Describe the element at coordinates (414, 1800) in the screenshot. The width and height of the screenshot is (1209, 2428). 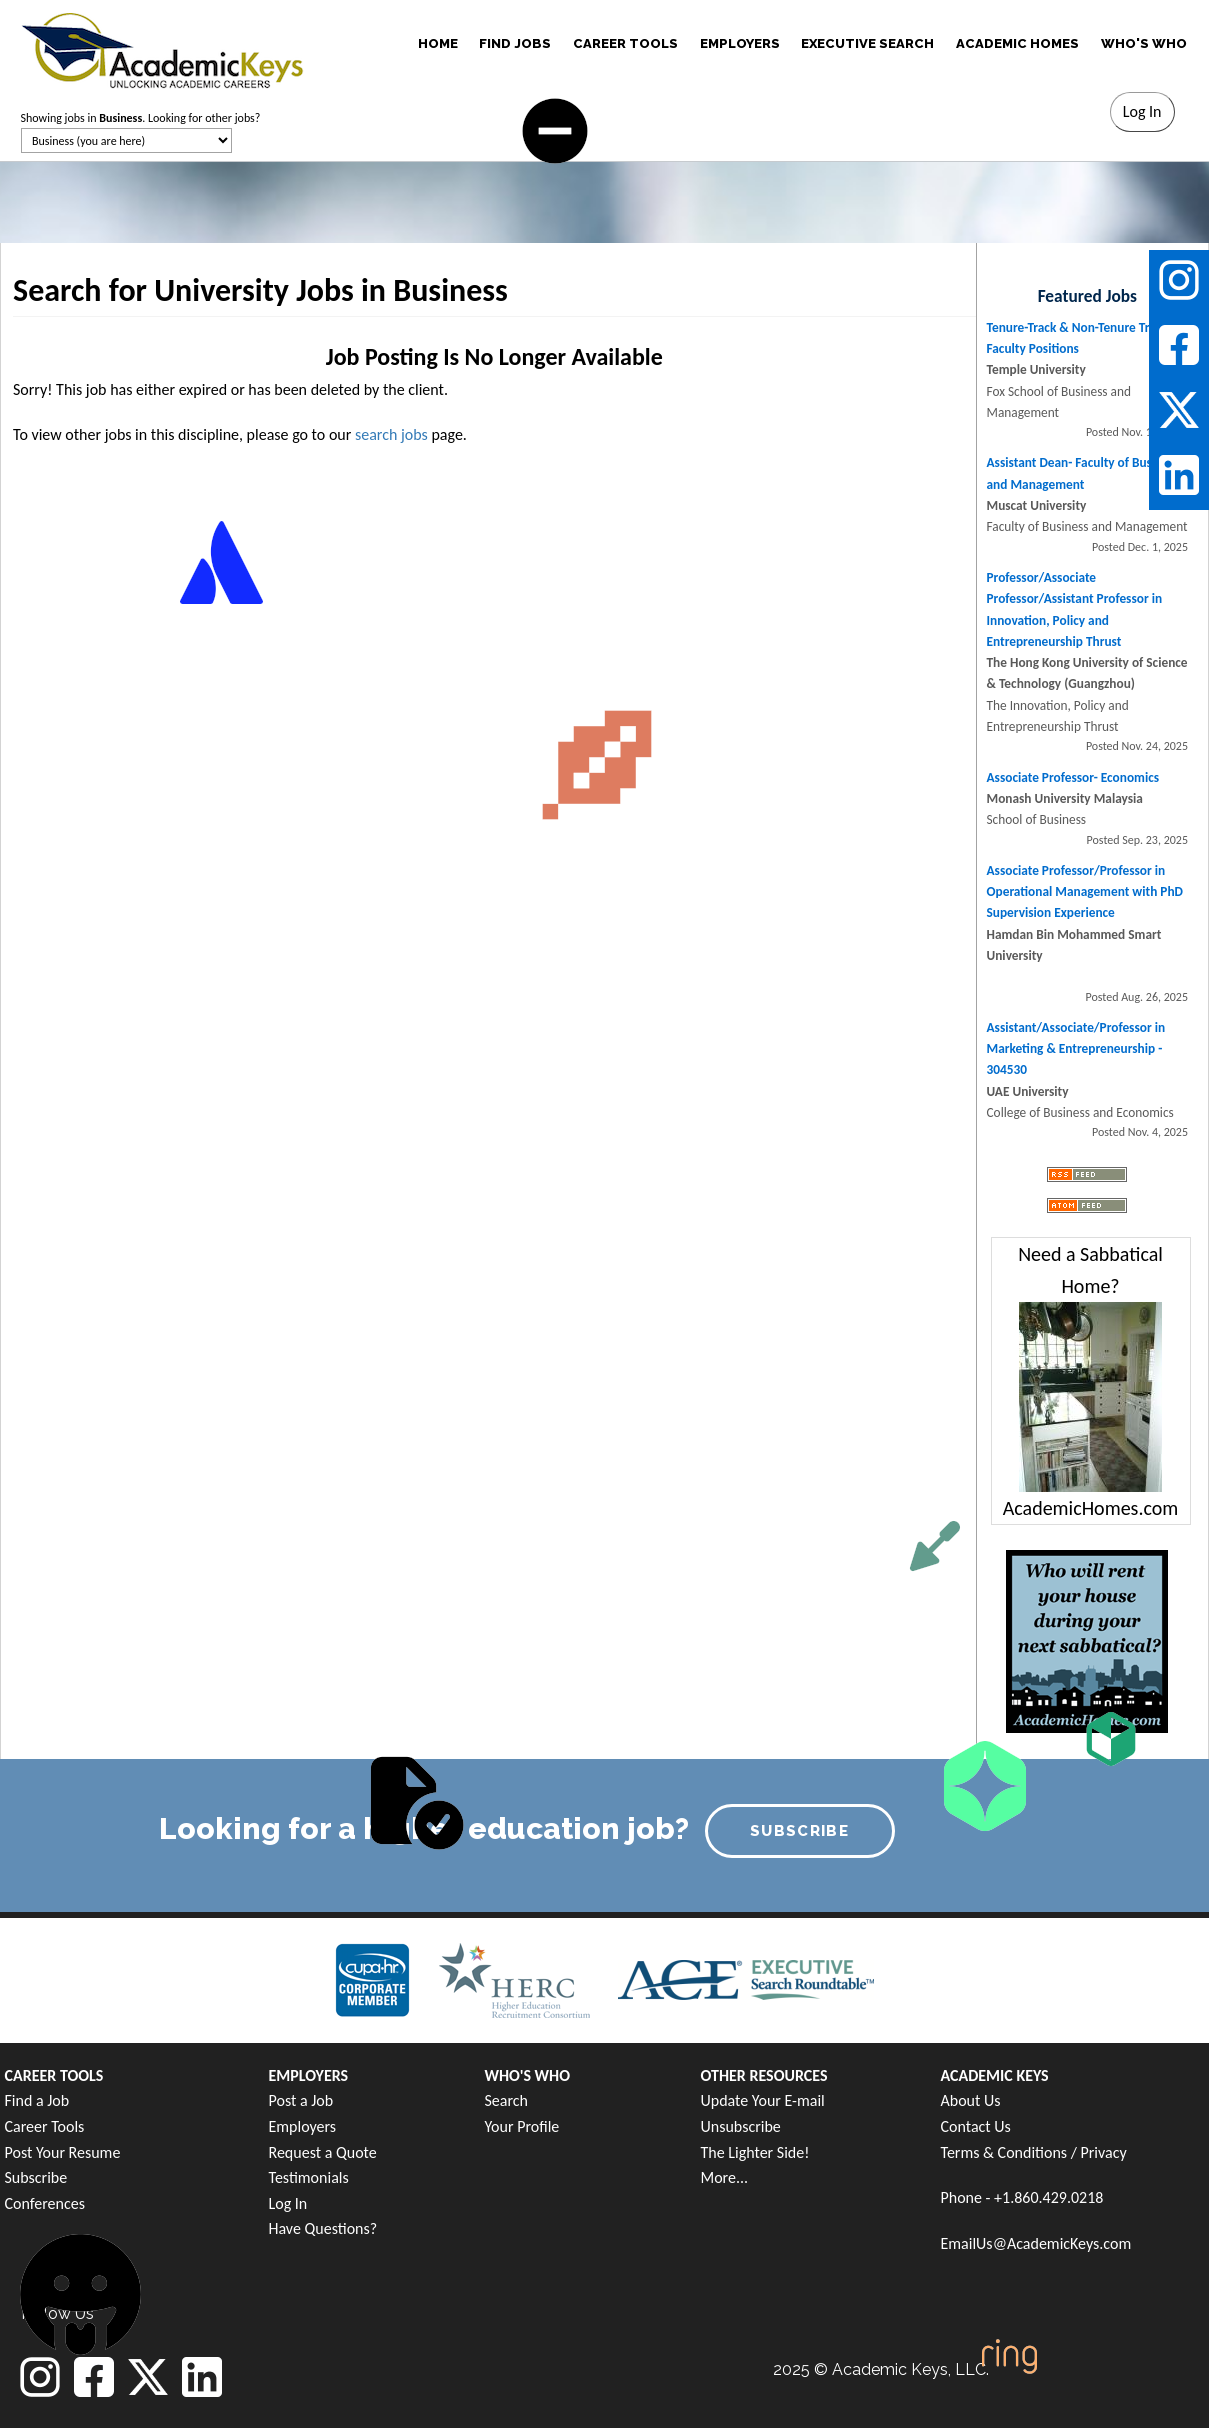
I see `file successfully uploaded or verified` at that location.